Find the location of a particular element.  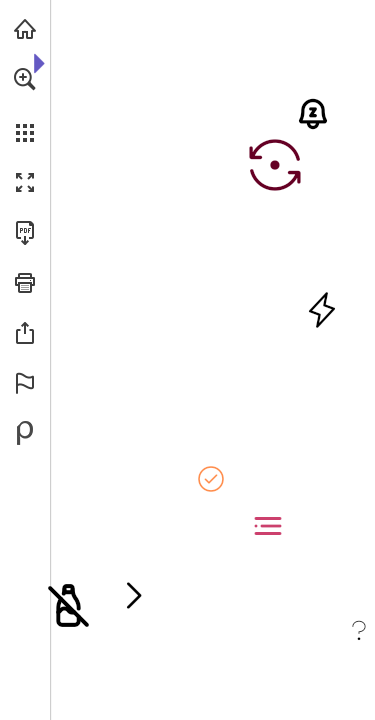

access help or support information is located at coordinates (359, 630).